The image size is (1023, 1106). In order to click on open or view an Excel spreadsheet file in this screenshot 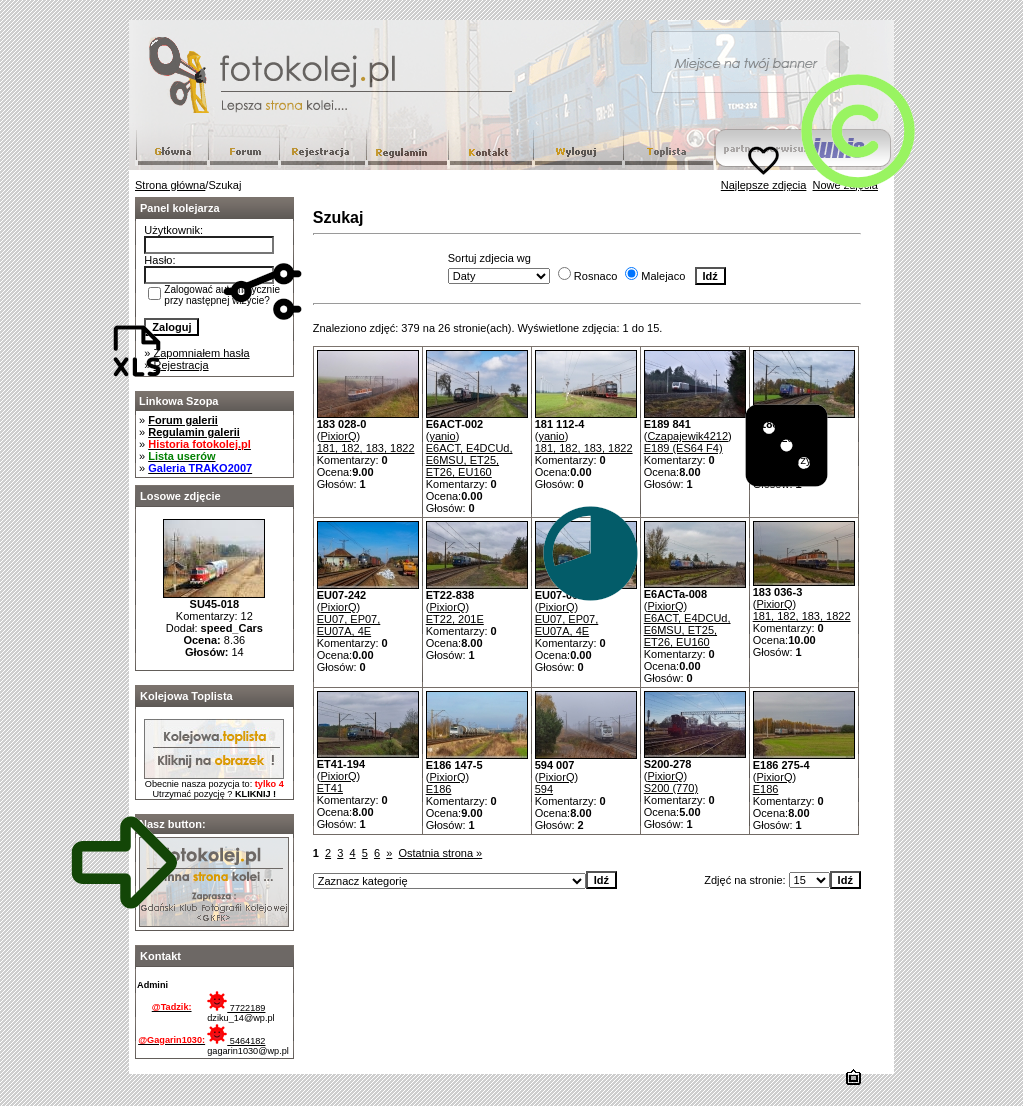, I will do `click(137, 353)`.